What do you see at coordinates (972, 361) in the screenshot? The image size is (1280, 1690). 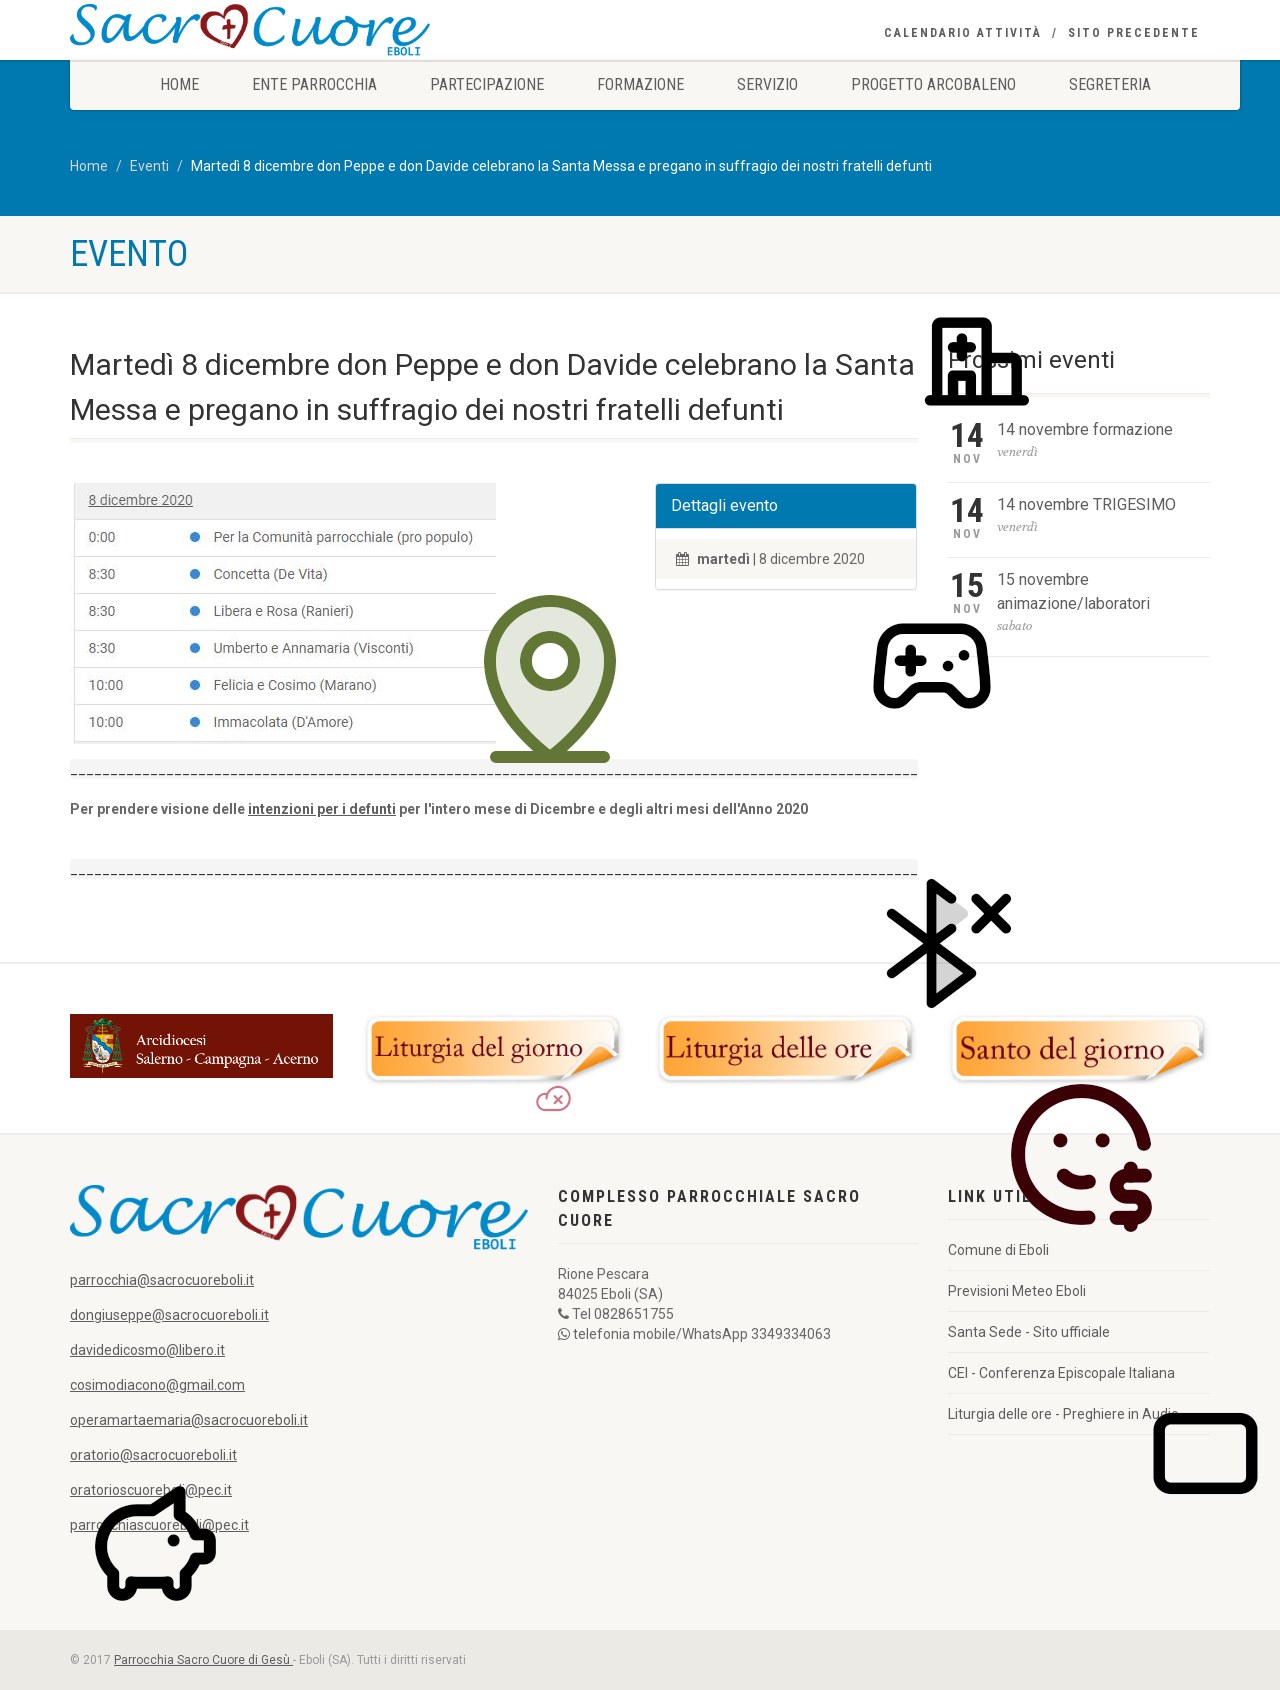 I see `find nearby hospitals or medical facilities` at bounding box center [972, 361].